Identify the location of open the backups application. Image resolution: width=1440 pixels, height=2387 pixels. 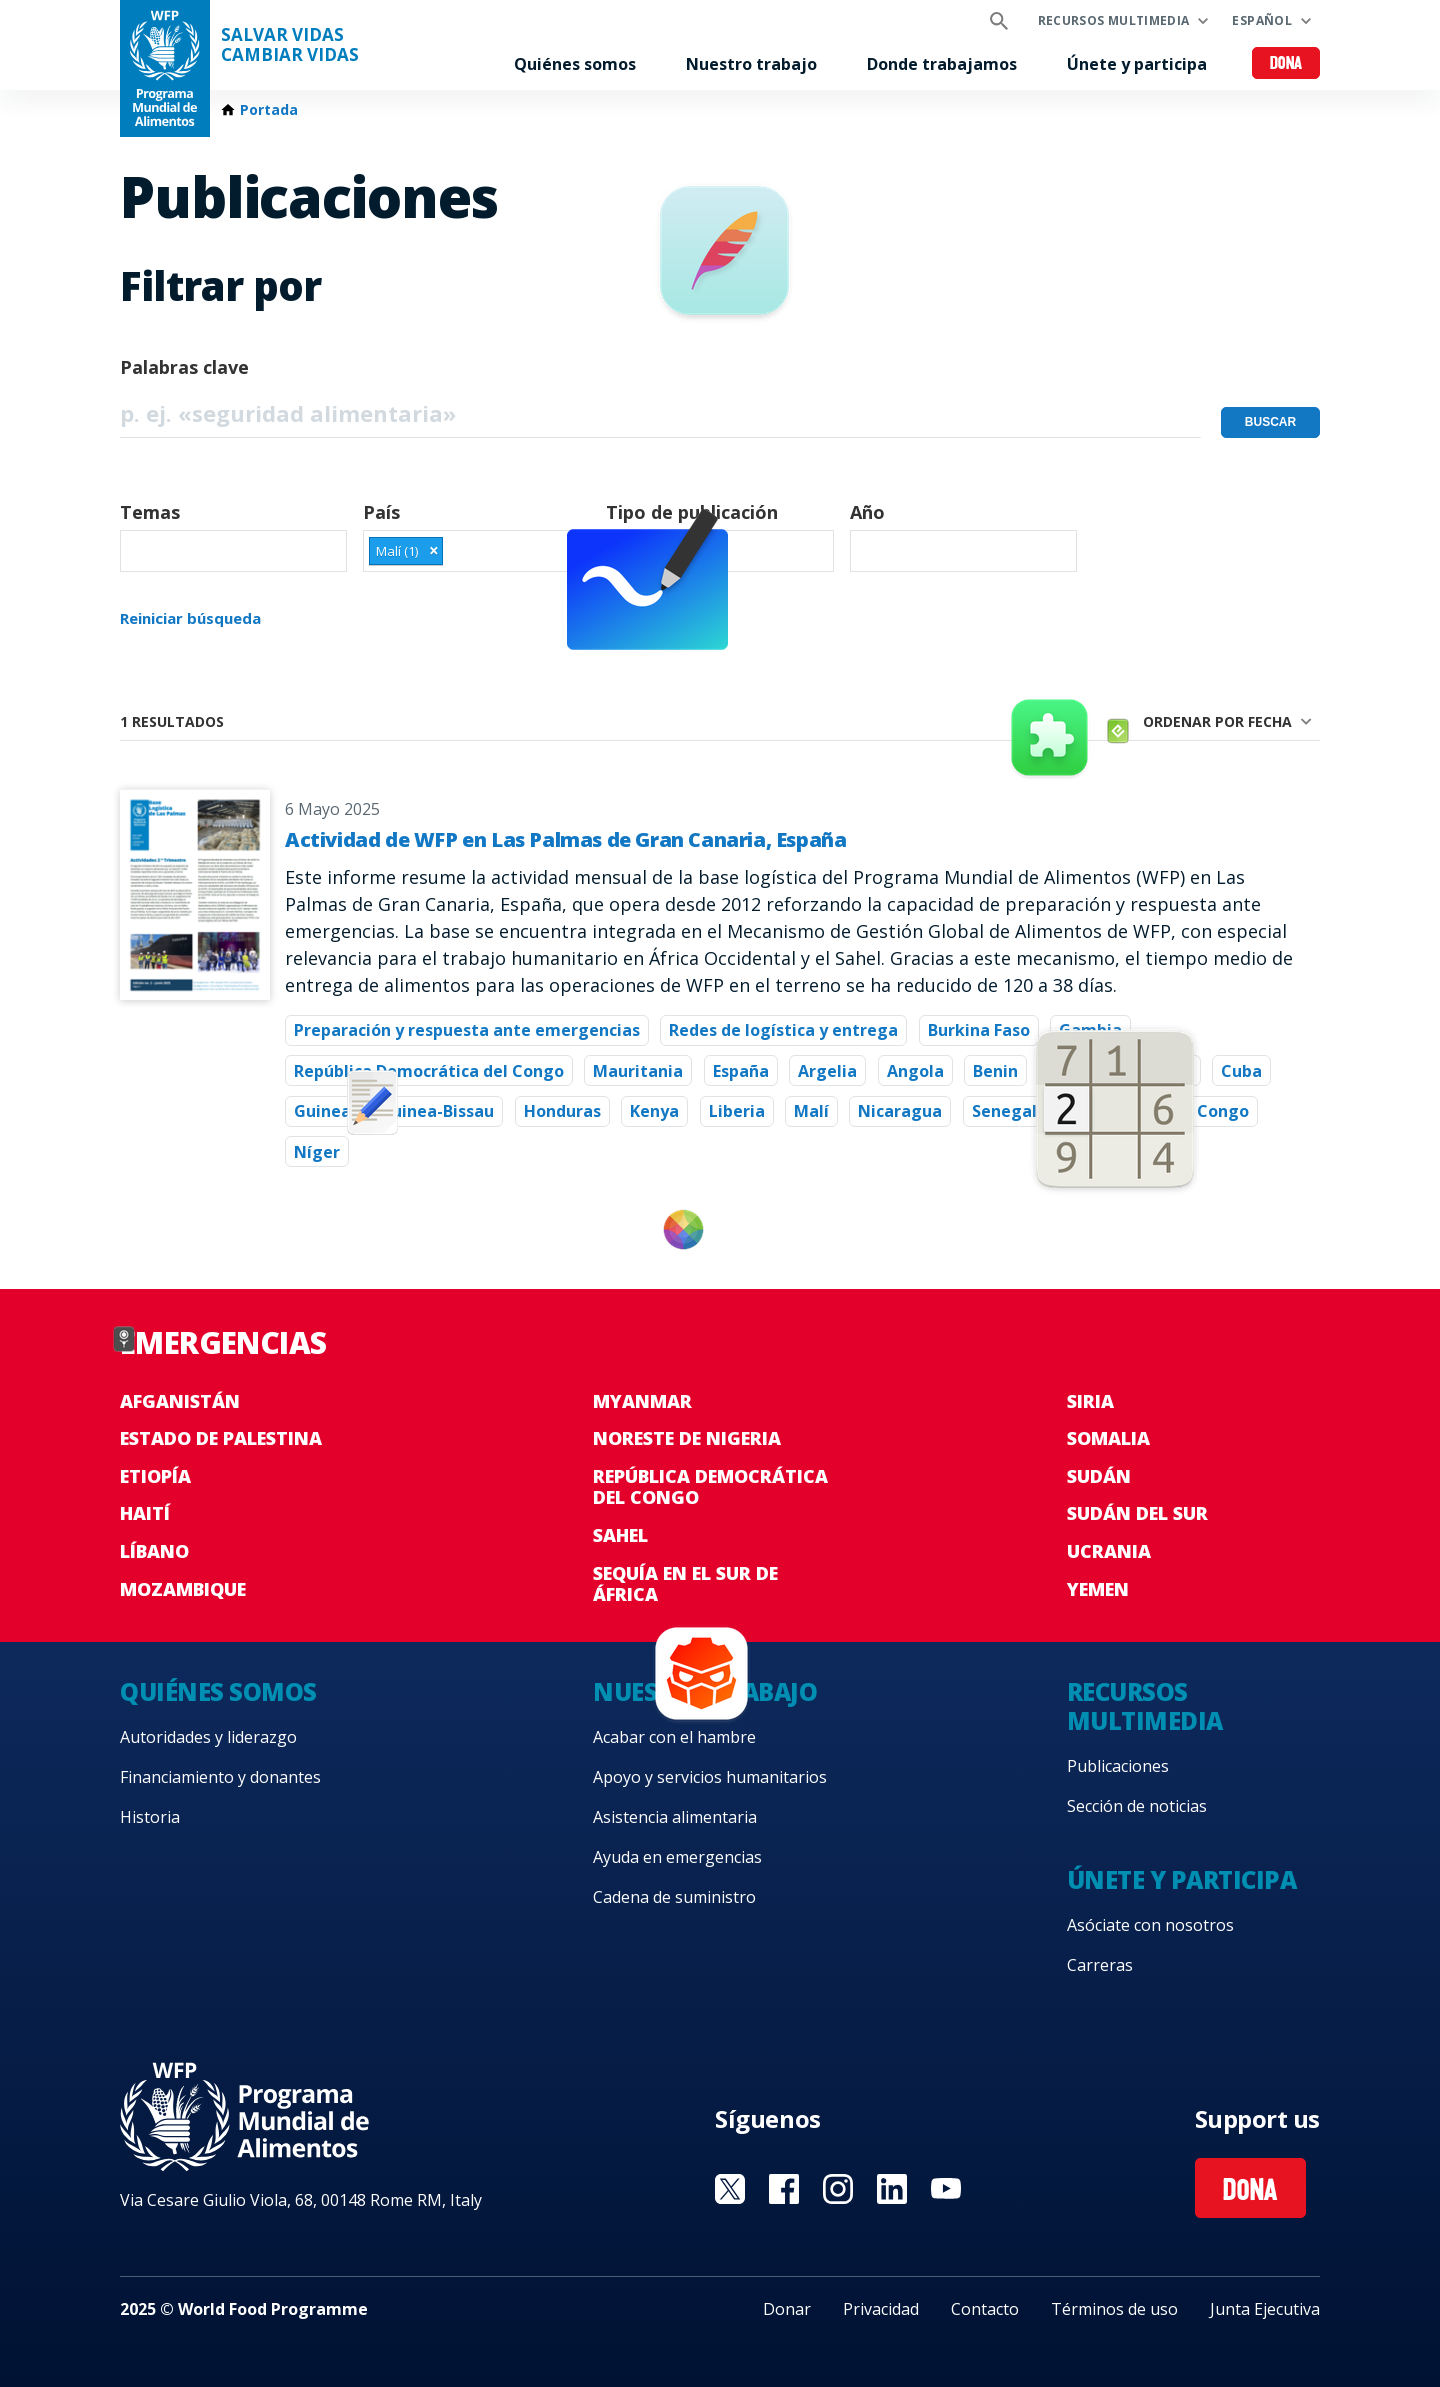
(124, 1339).